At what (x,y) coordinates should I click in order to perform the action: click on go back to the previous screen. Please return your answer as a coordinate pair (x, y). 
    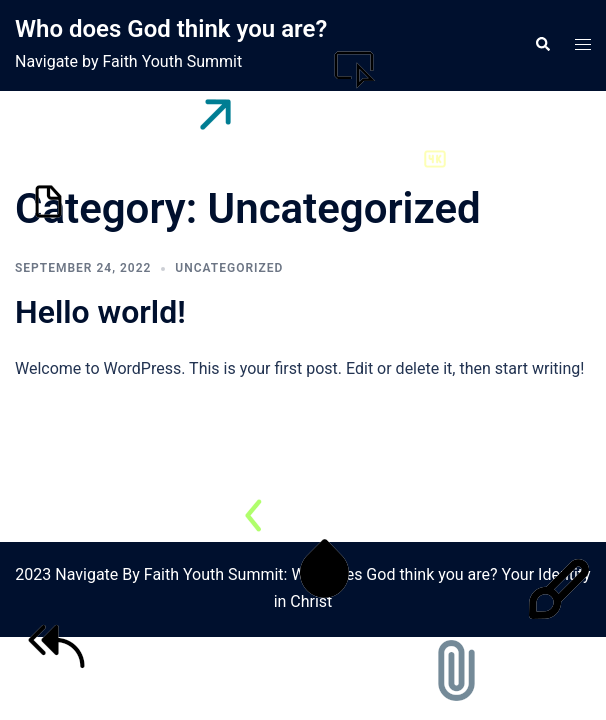
    Looking at the image, I should click on (254, 515).